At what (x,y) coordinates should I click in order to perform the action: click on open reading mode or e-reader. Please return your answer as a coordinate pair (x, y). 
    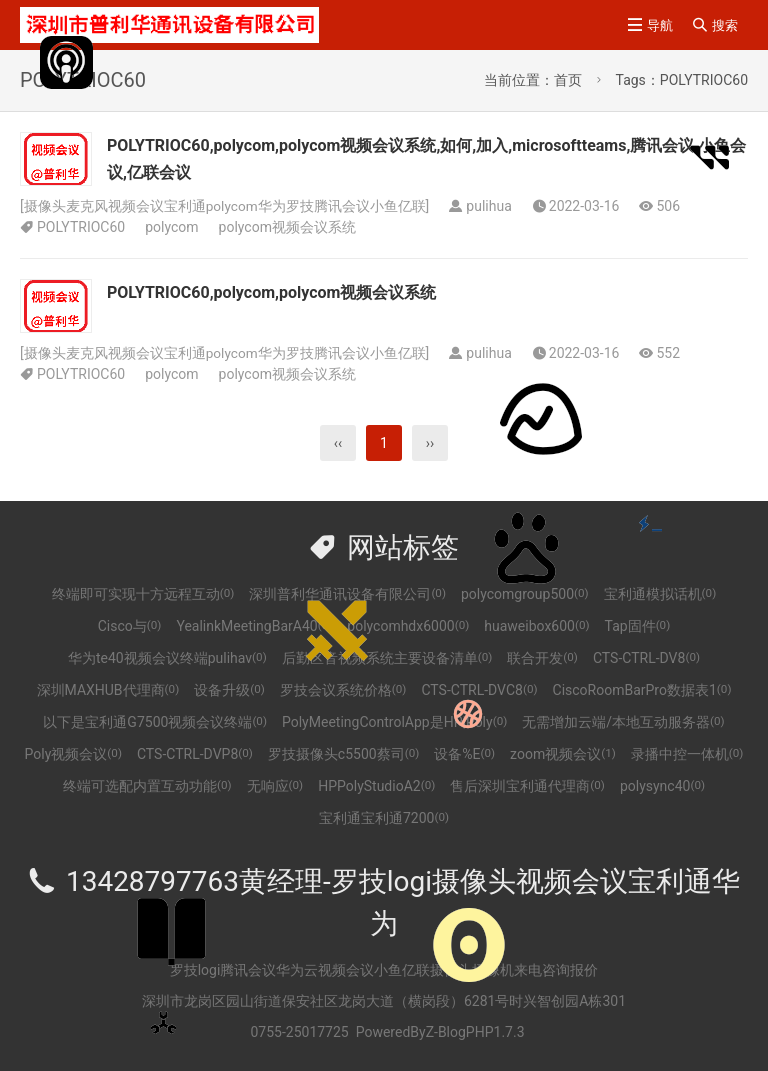
    Looking at the image, I should click on (171, 928).